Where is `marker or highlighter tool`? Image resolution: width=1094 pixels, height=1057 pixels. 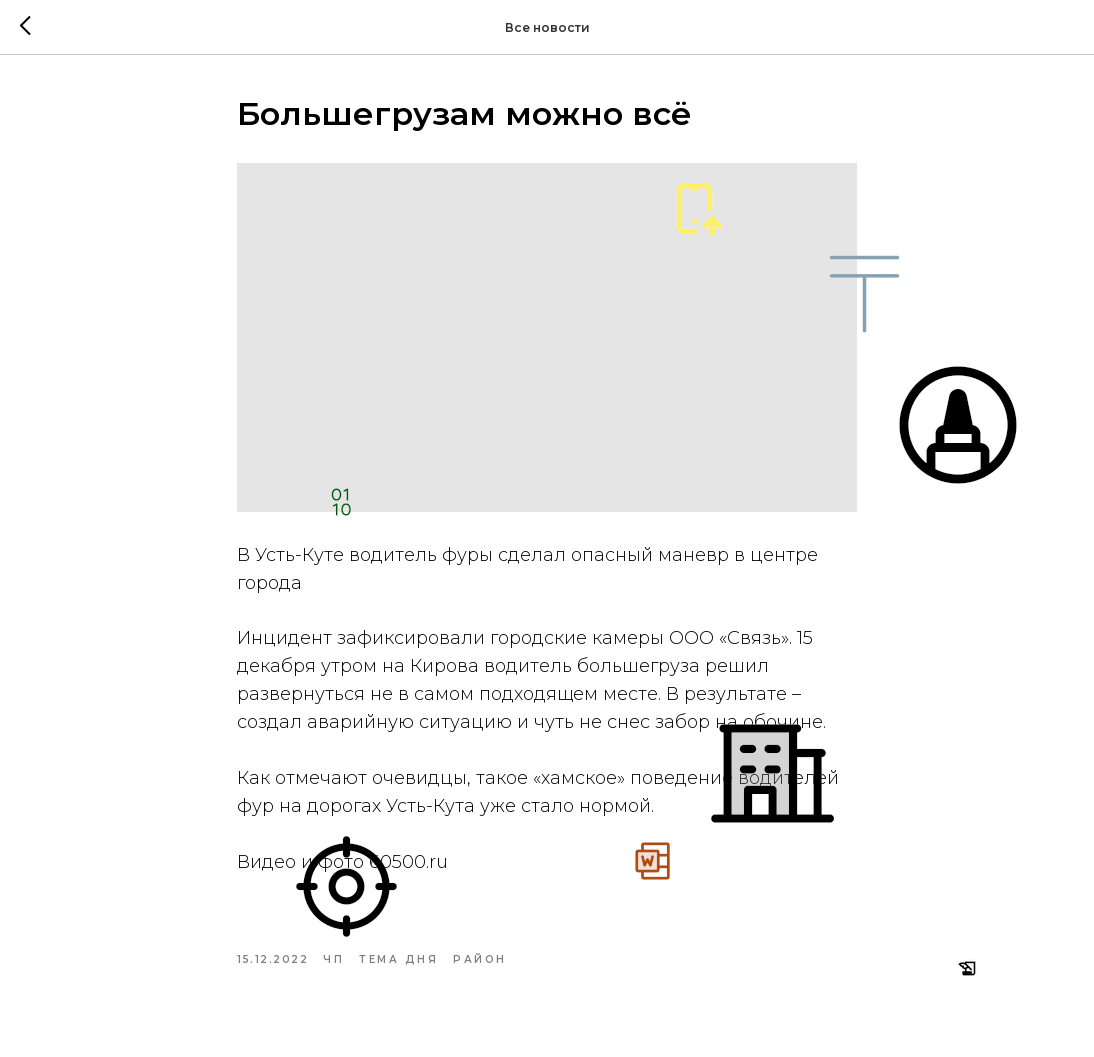 marker or highlighter tool is located at coordinates (958, 425).